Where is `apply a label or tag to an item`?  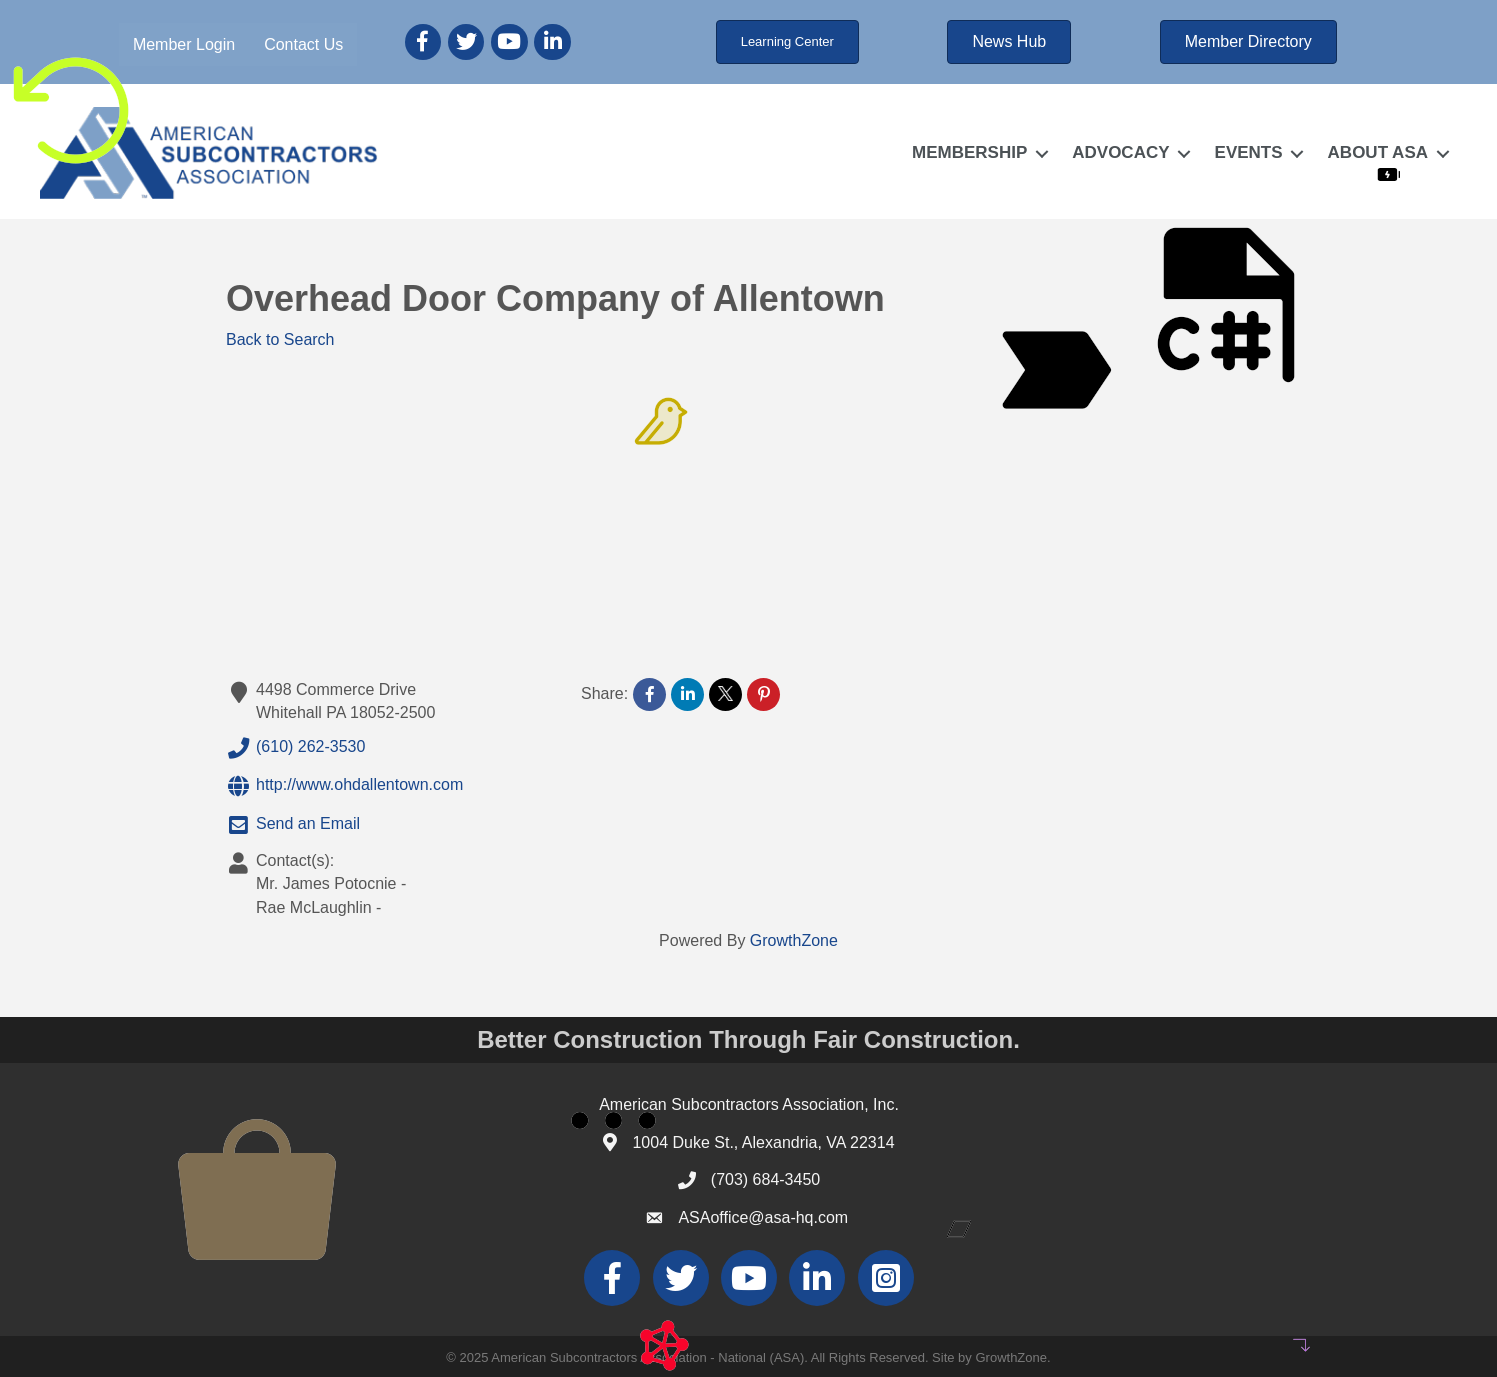 apply a label or tag to an item is located at coordinates (1053, 370).